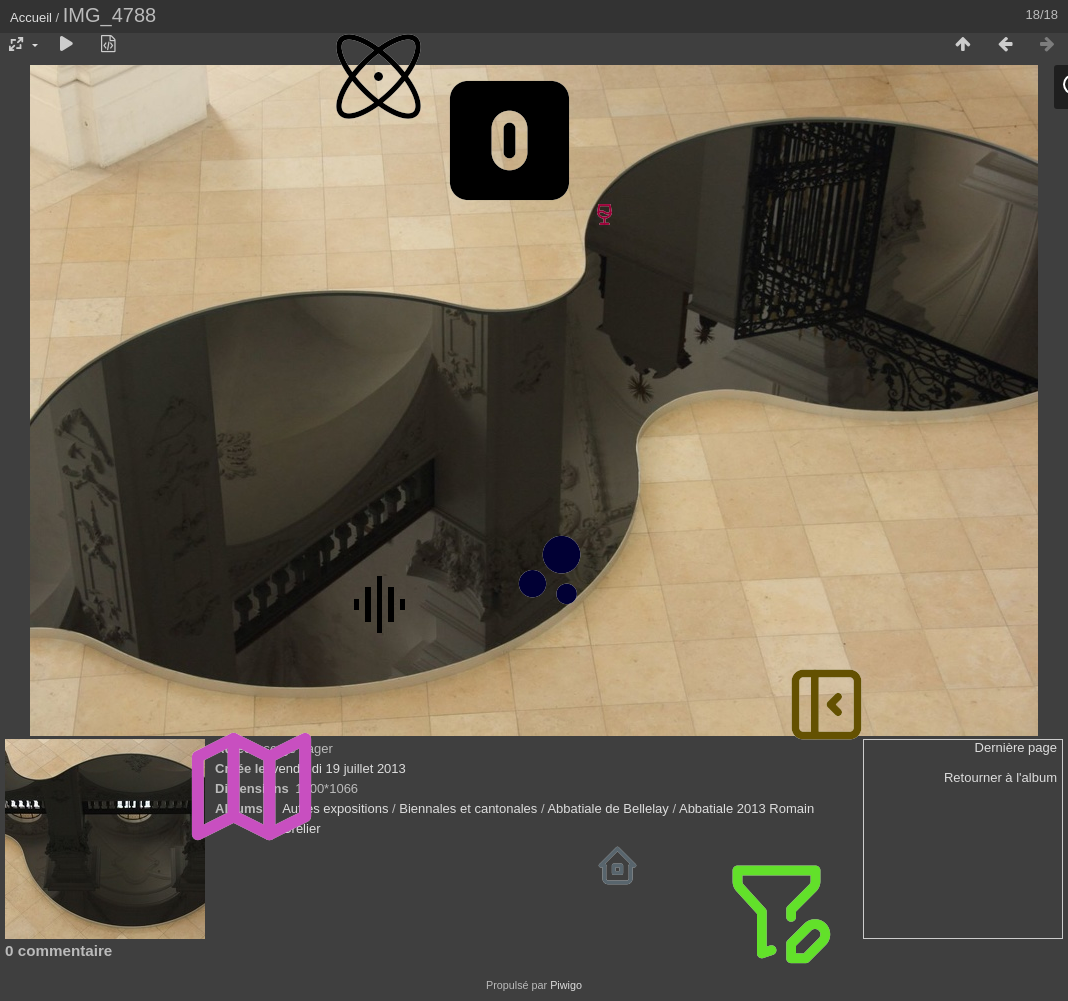 Image resolution: width=1068 pixels, height=1001 pixels. Describe the element at coordinates (378, 76) in the screenshot. I see `access science or chemistry features` at that location.